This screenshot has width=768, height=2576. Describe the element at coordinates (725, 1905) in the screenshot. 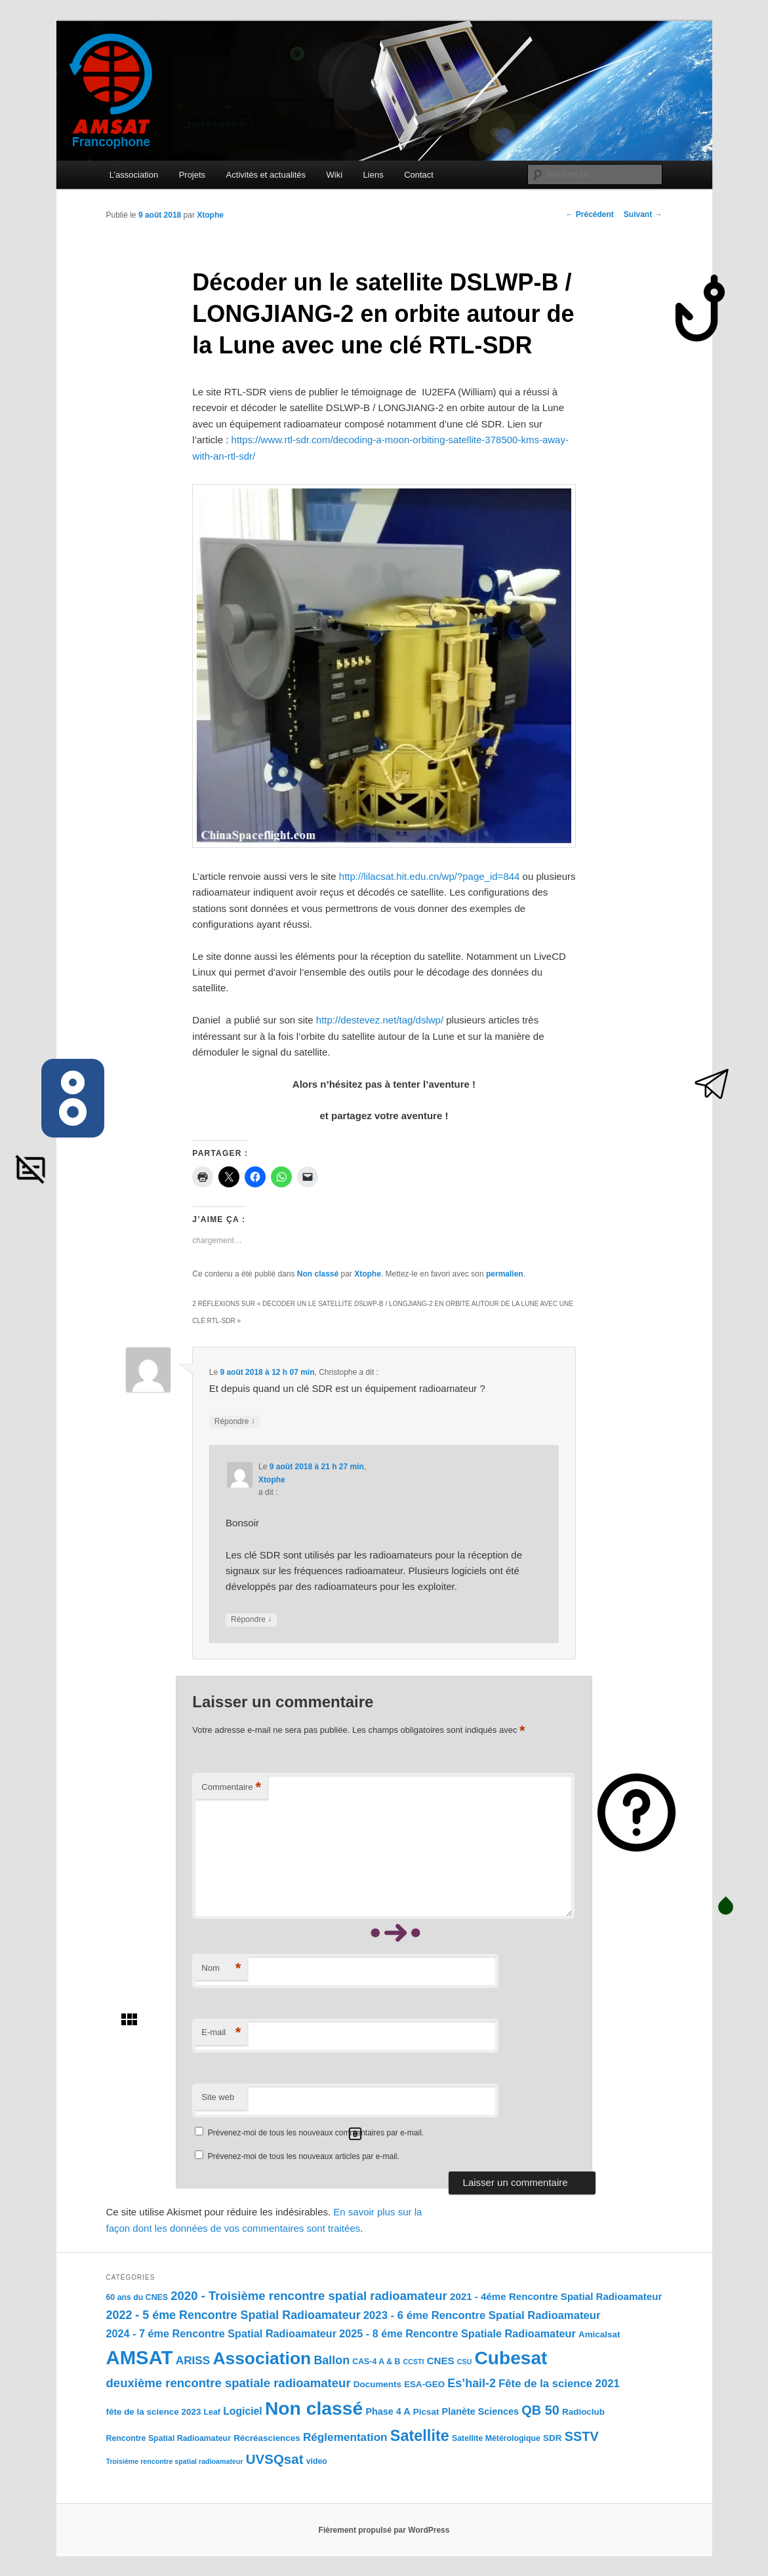

I see `adjust water or hydration settings` at that location.